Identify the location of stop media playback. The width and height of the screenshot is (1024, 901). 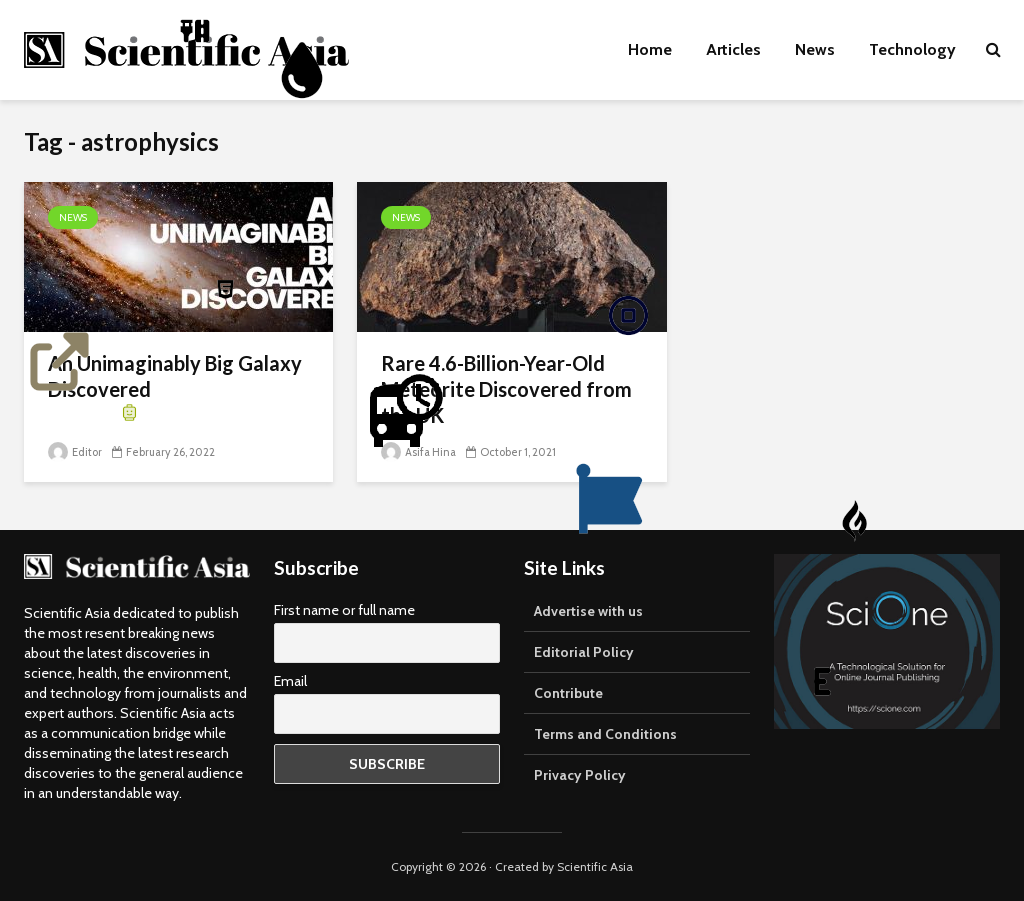
(628, 315).